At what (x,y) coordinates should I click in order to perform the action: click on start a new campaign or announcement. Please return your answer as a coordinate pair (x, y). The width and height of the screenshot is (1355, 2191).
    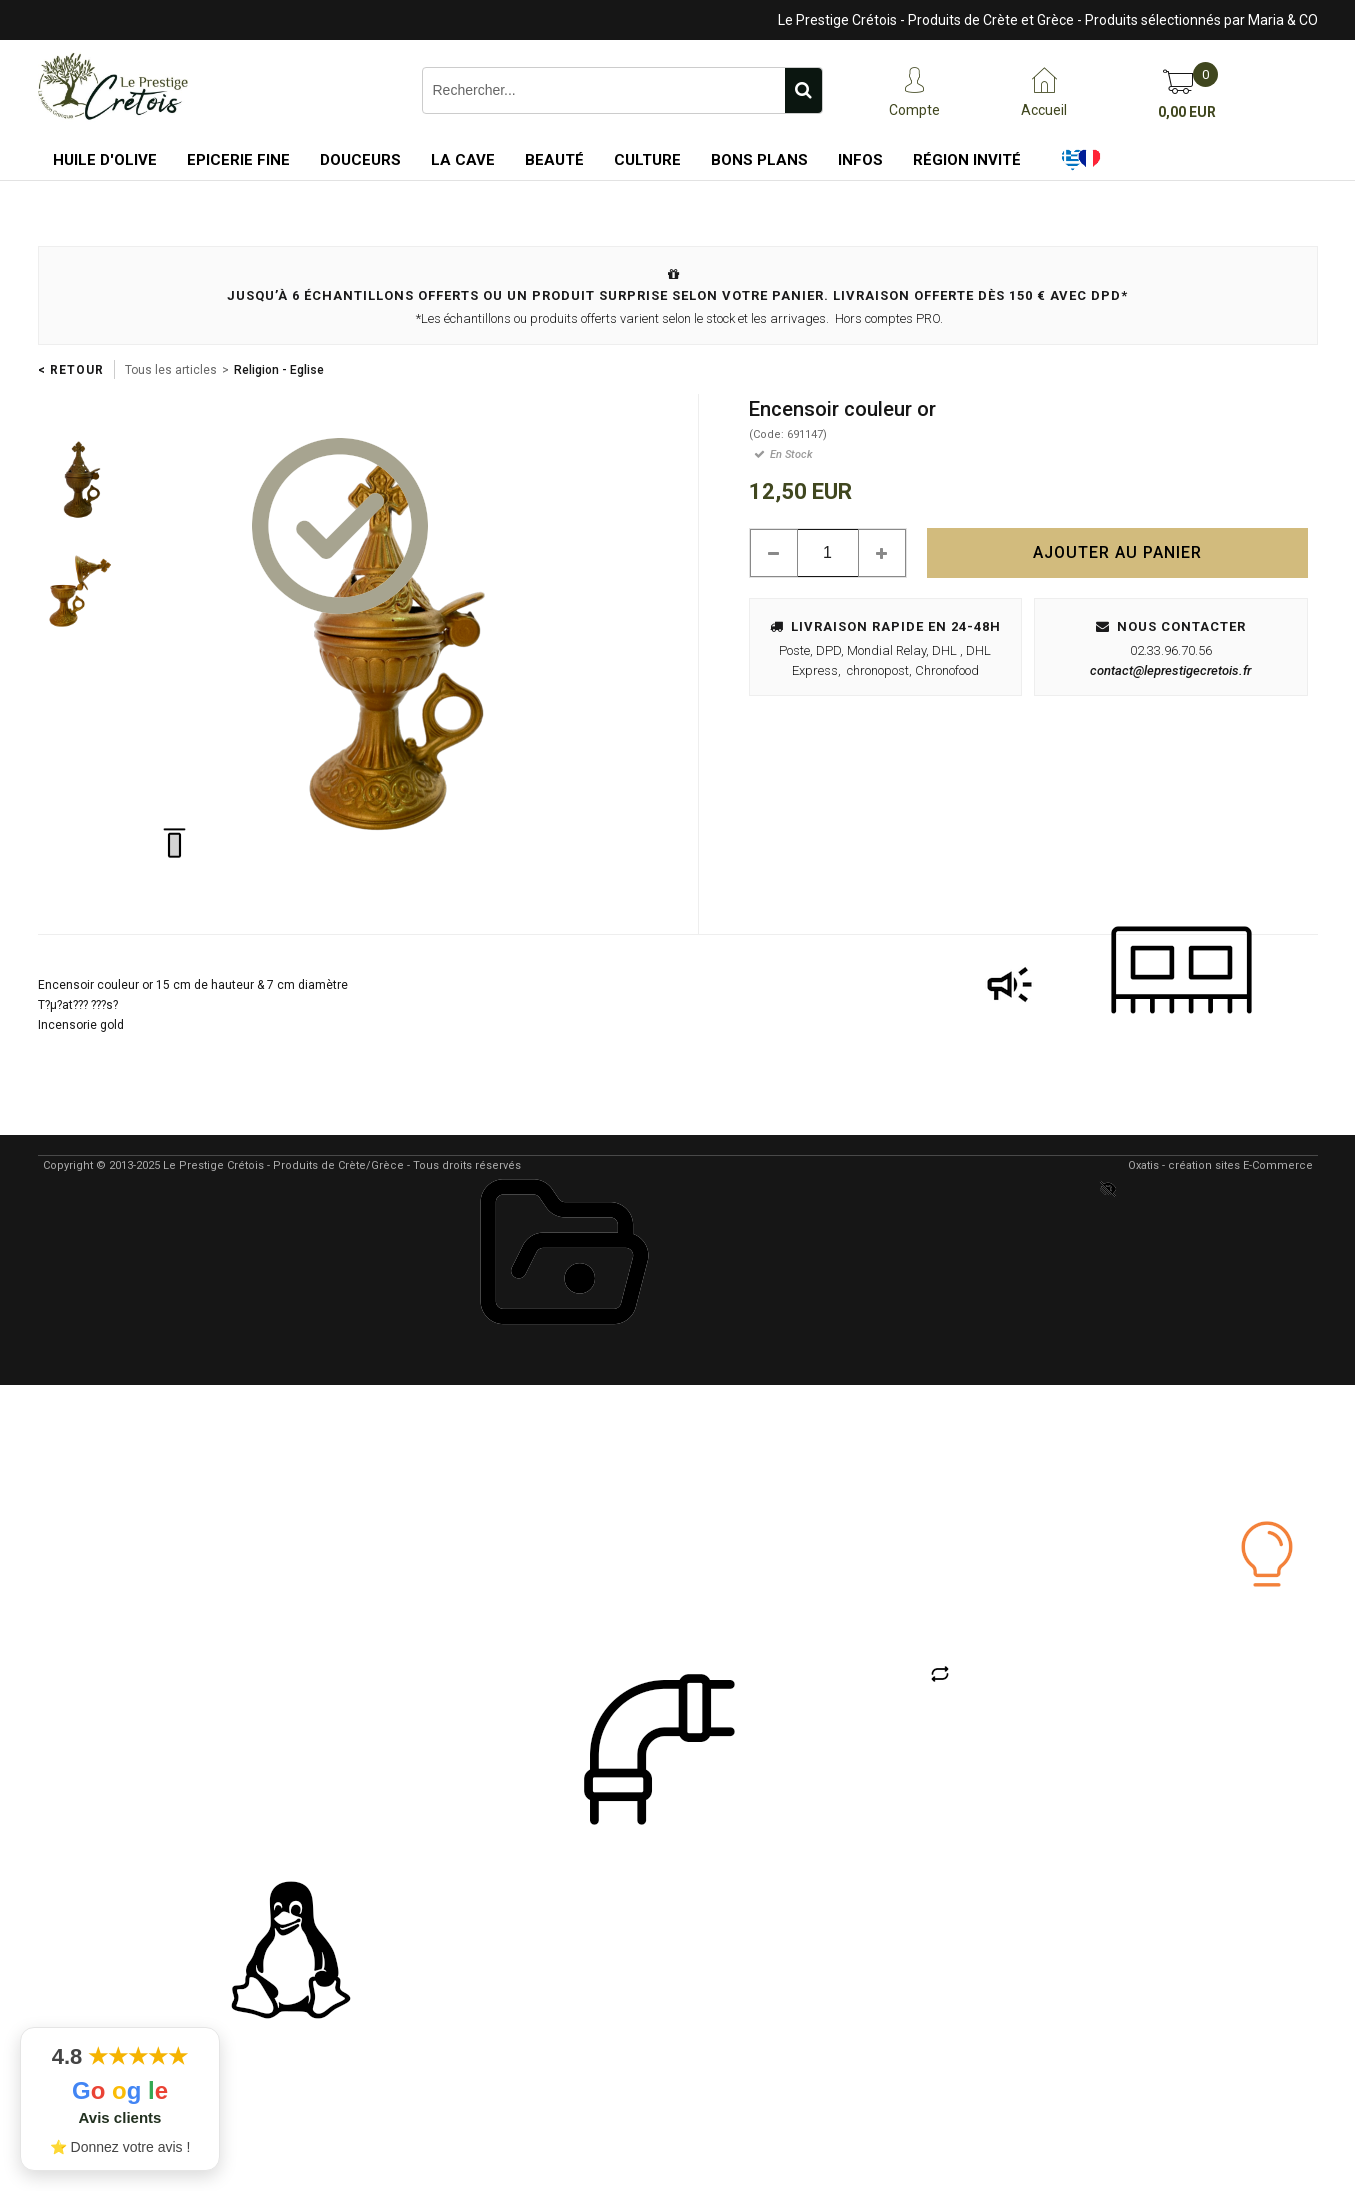
    Looking at the image, I should click on (1009, 984).